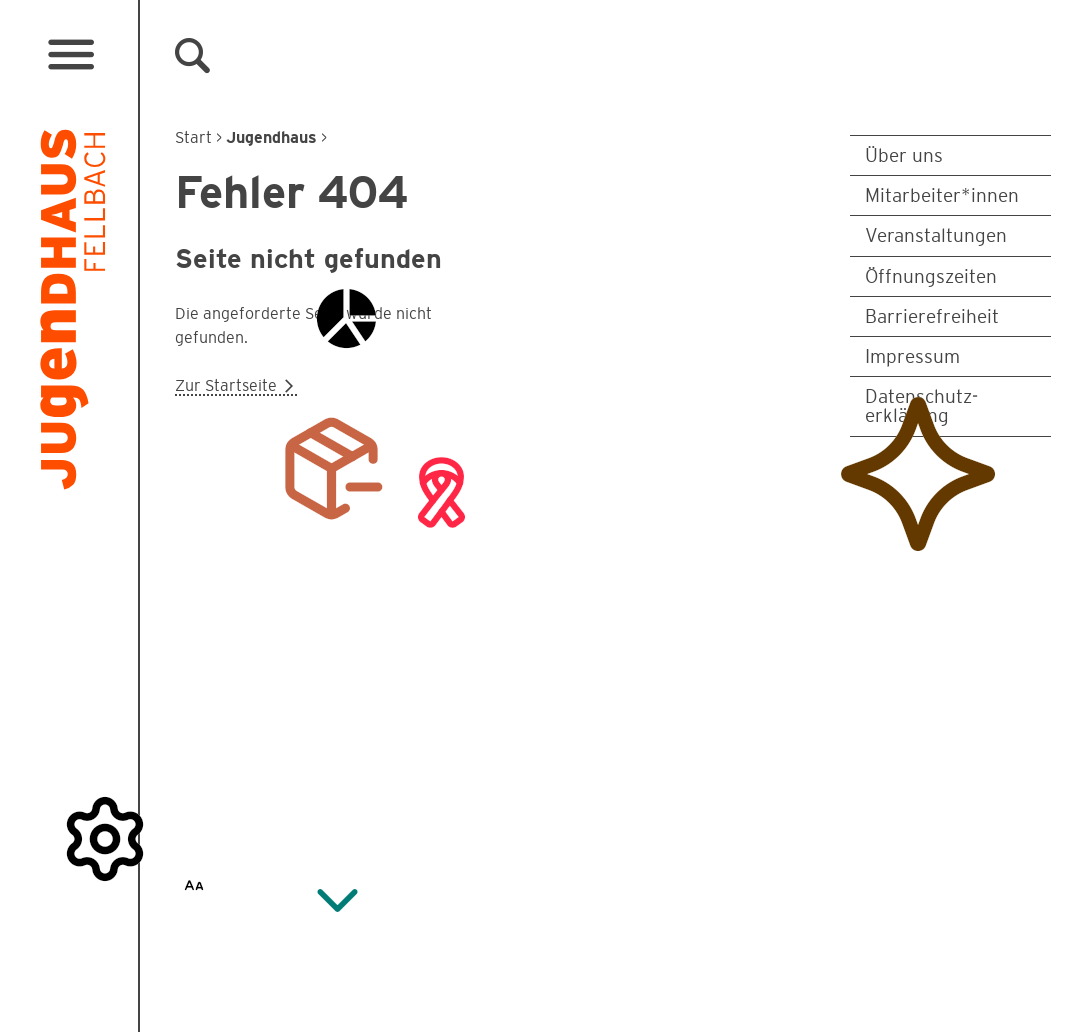 Image resolution: width=1066 pixels, height=1032 pixels. Describe the element at coordinates (918, 474) in the screenshot. I see `indicates AI-generated or enhanced content` at that location.